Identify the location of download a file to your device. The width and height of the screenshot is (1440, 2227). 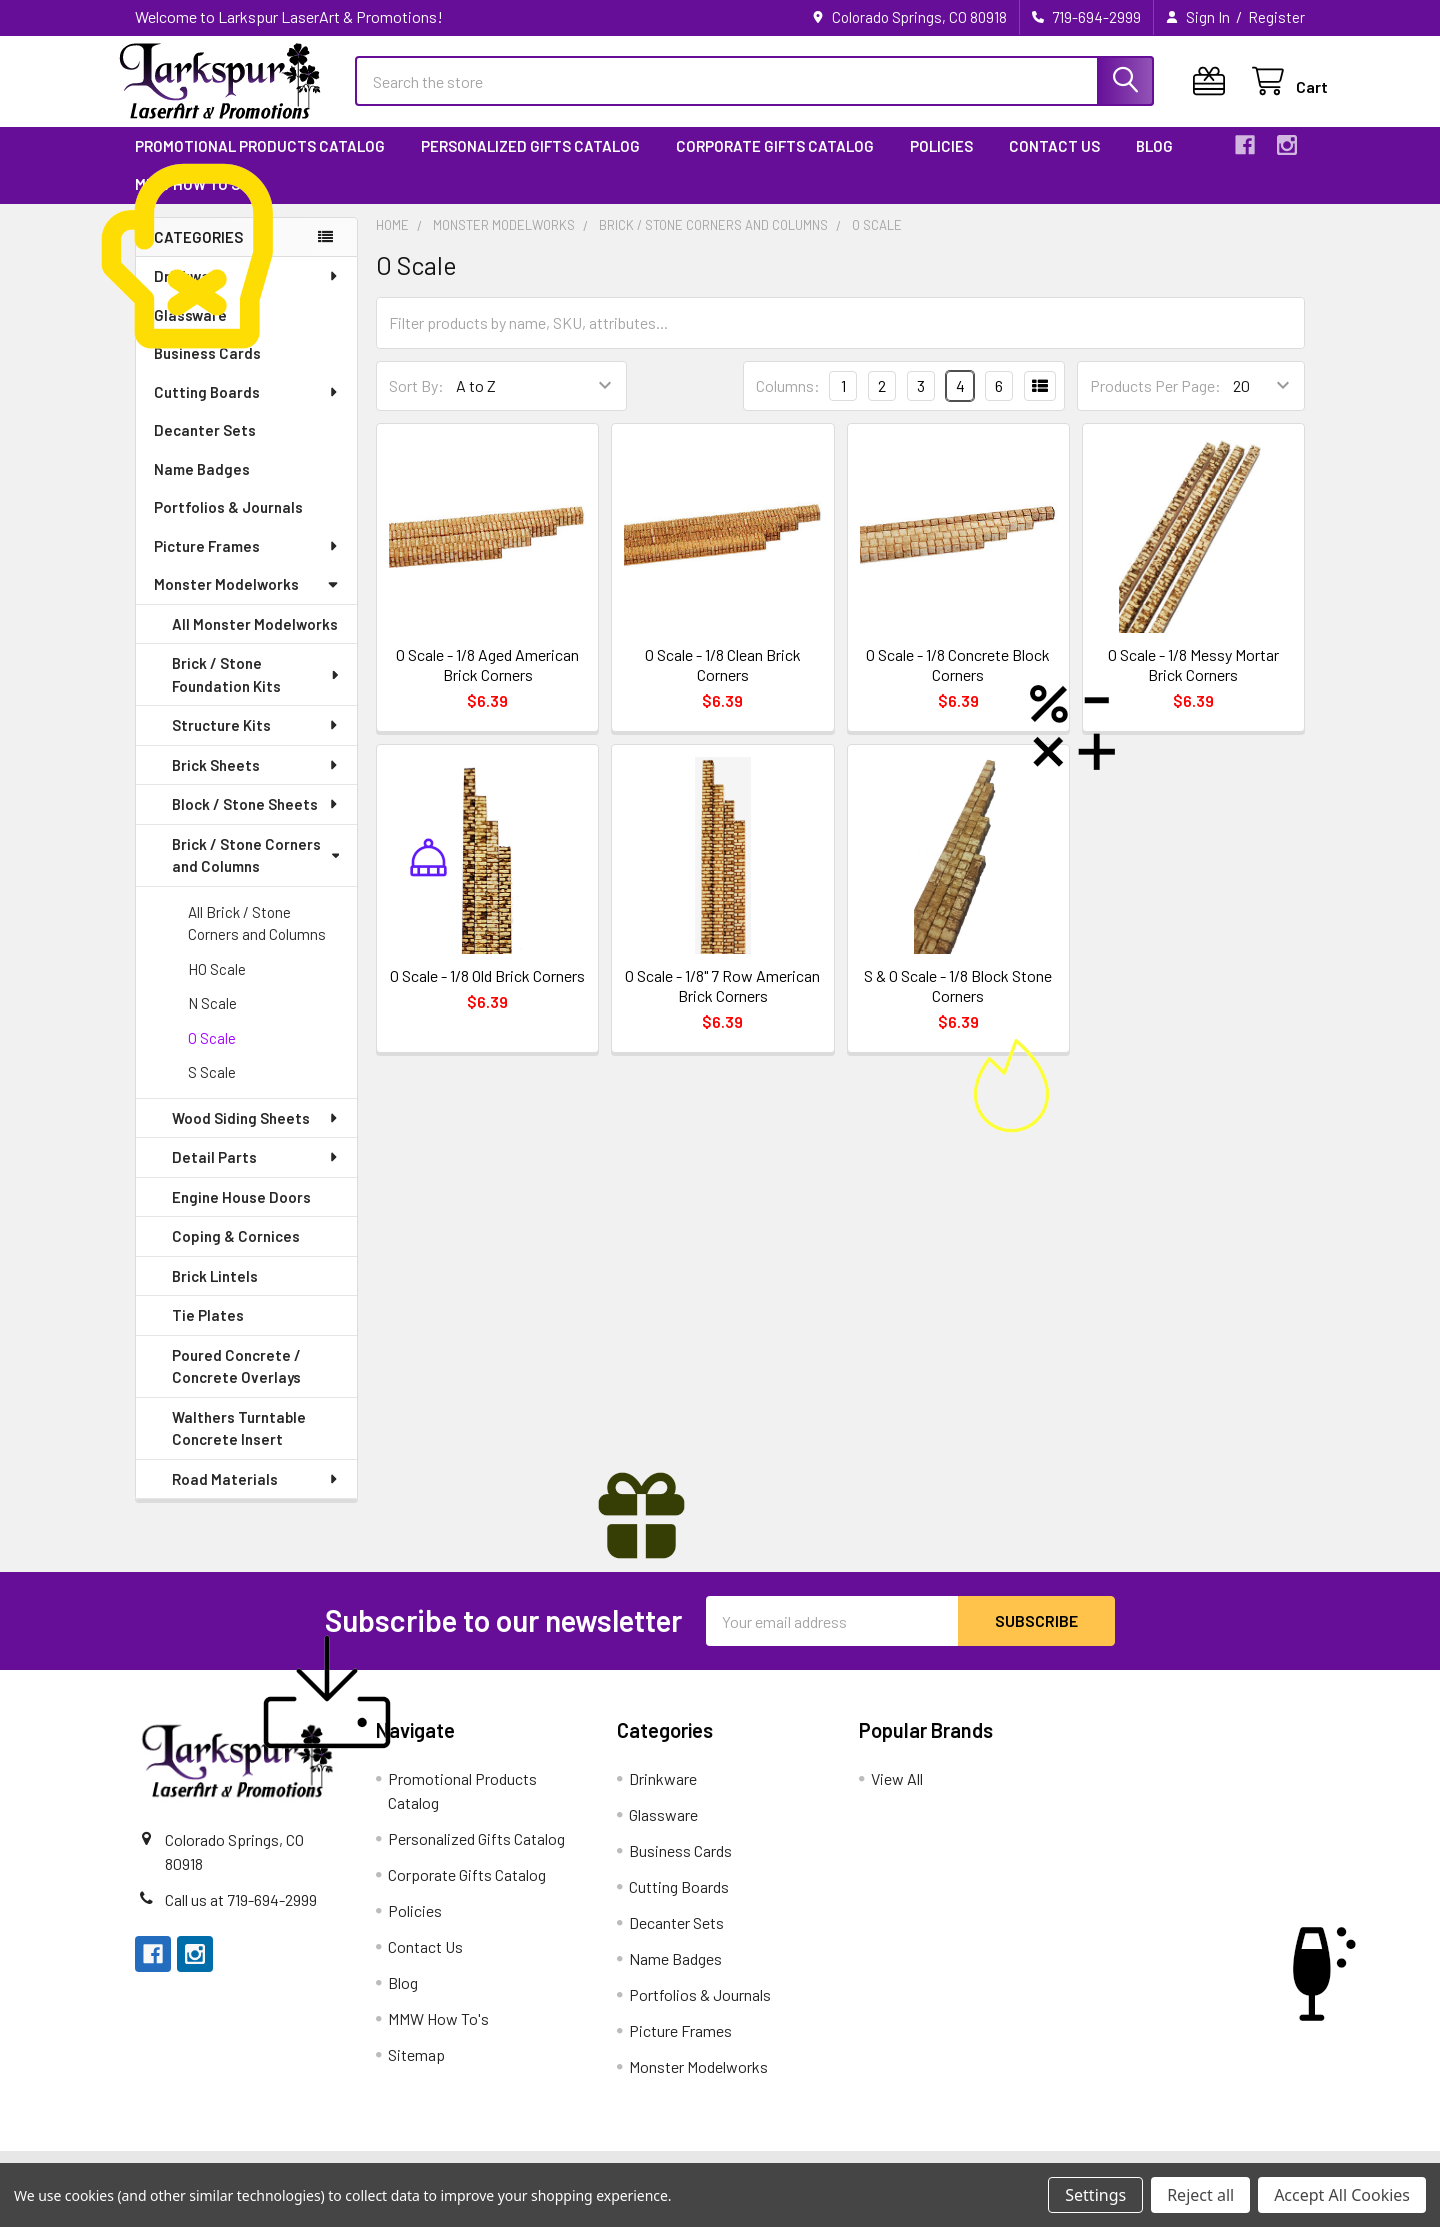
(327, 1699).